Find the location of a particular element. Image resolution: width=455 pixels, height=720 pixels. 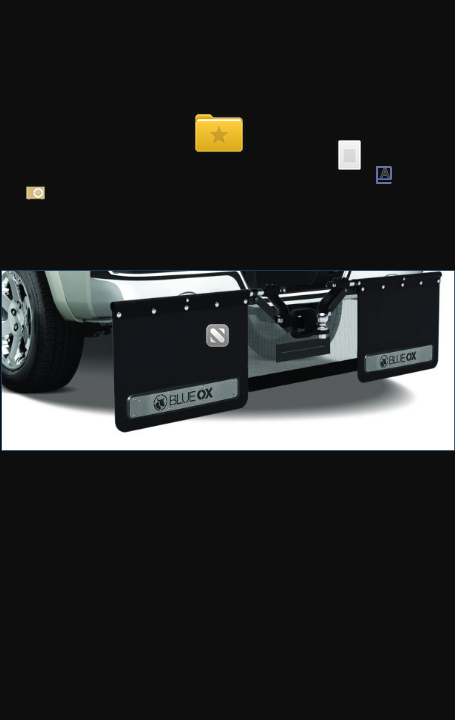

access your bookmarked or favorite files is located at coordinates (219, 133).